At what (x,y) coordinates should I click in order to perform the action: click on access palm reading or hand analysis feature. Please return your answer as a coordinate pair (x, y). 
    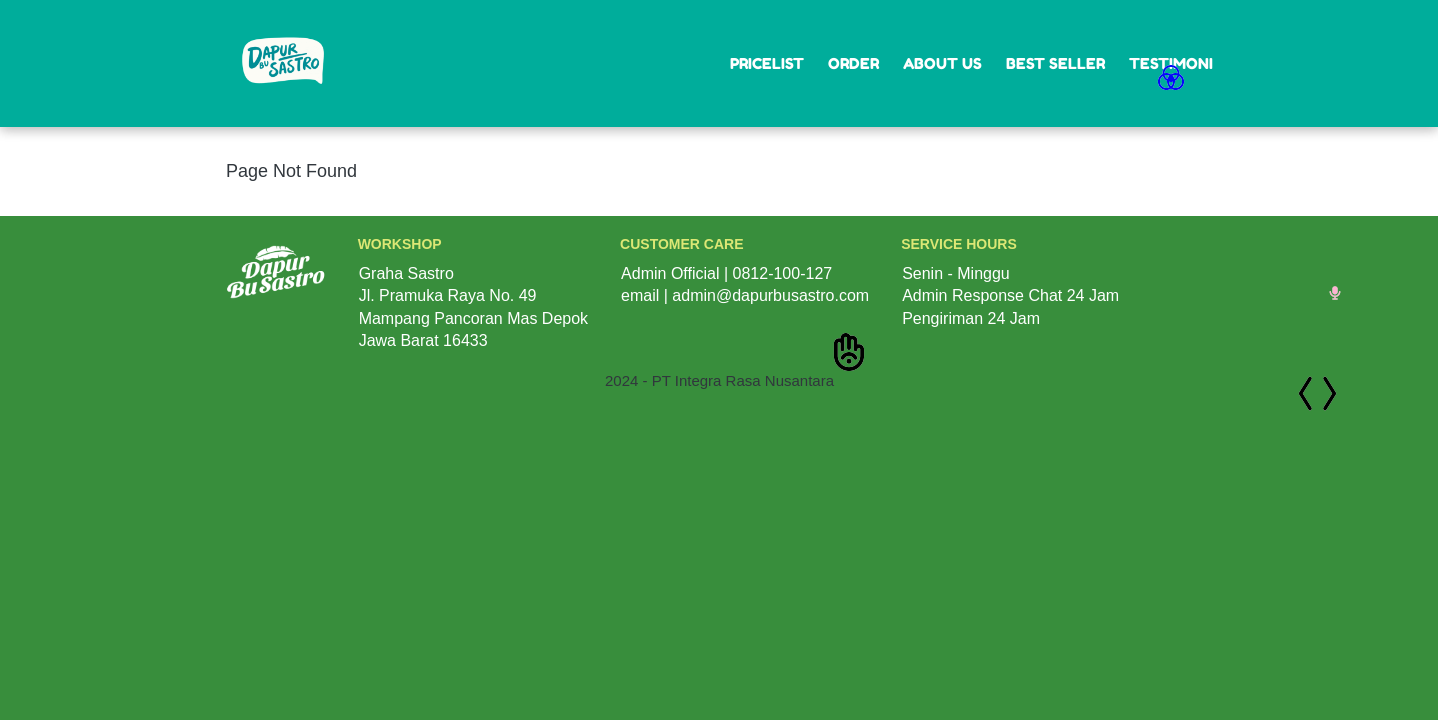
    Looking at the image, I should click on (849, 352).